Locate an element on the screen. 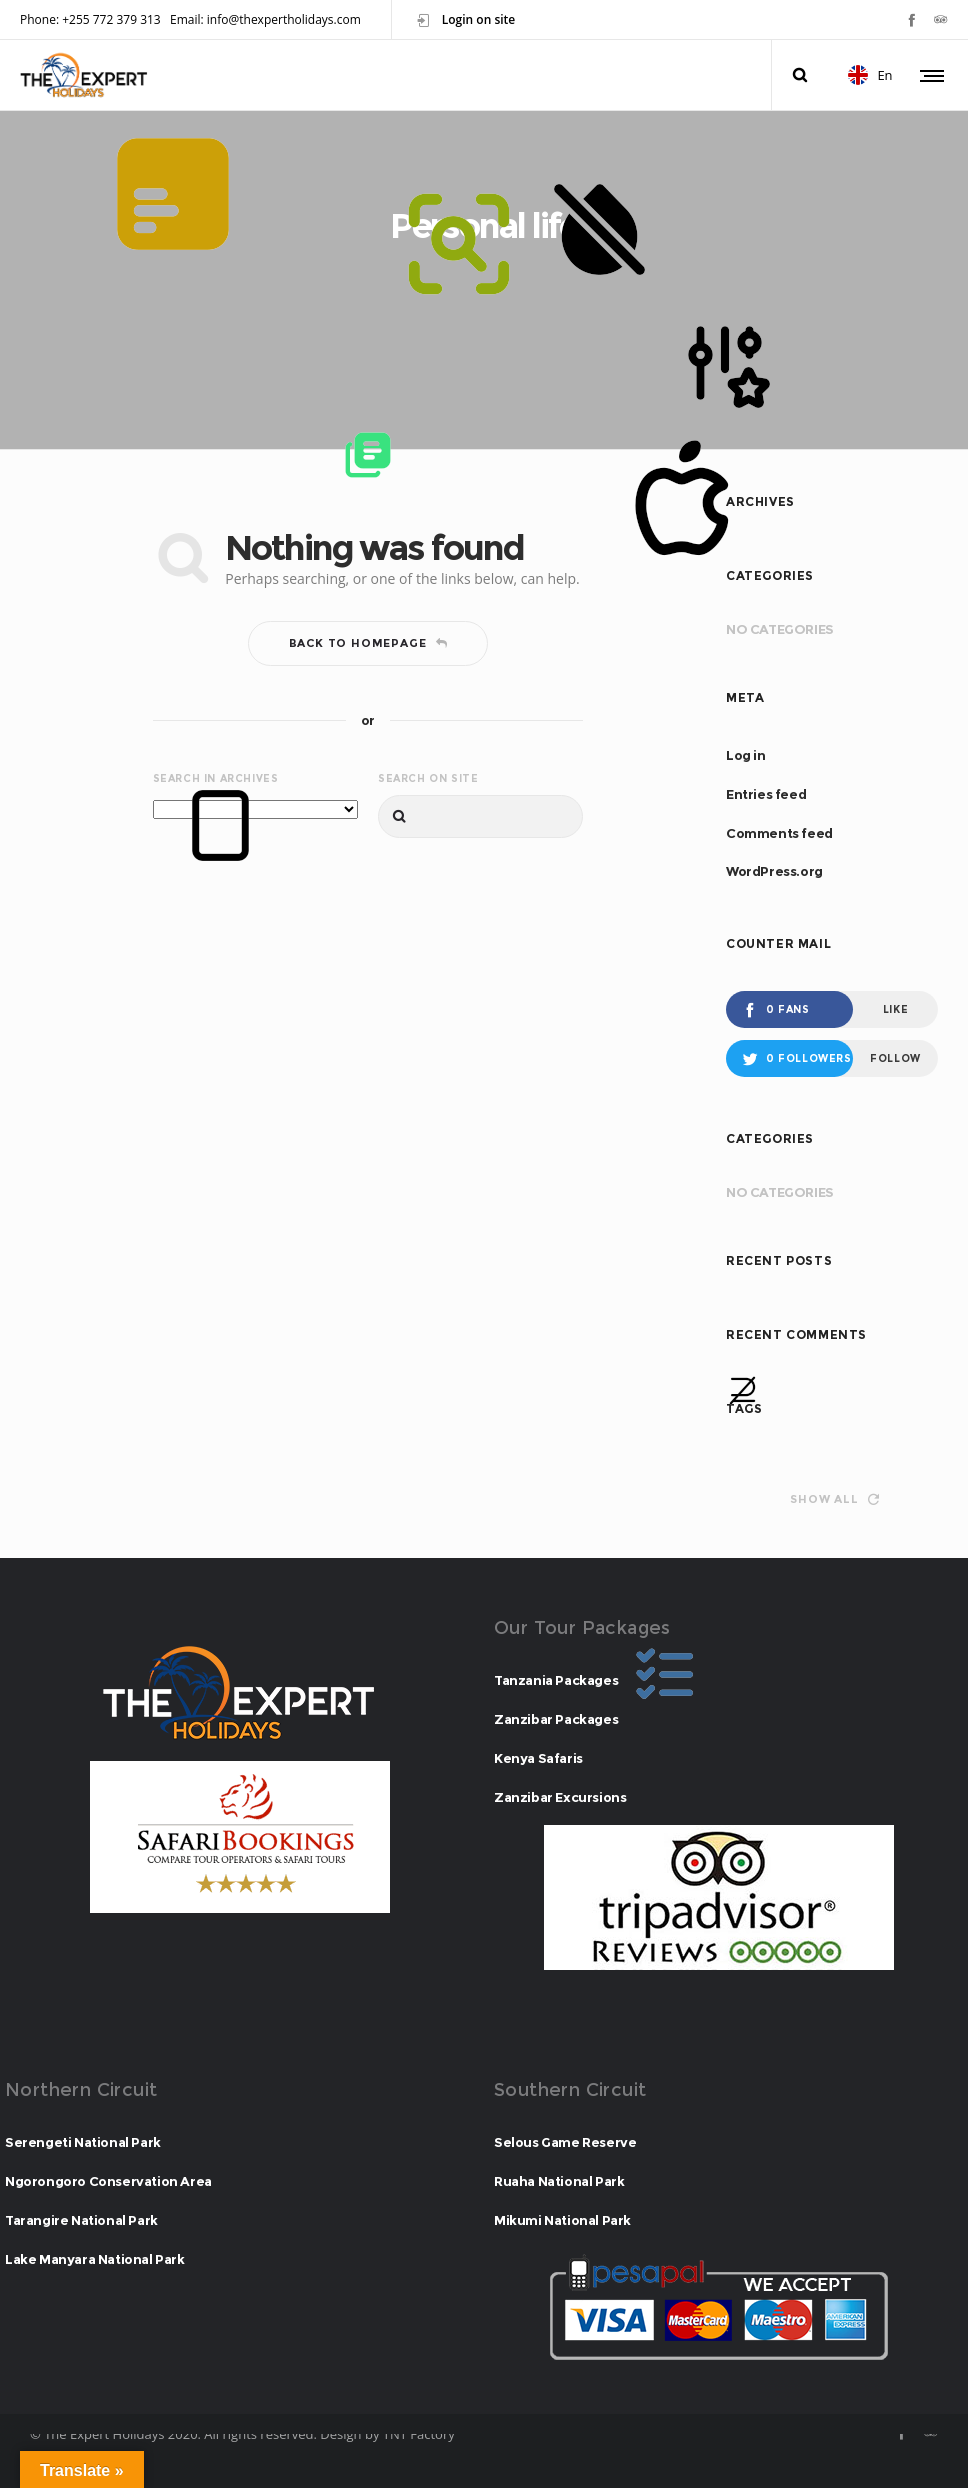 The width and height of the screenshot is (968, 2488). access your saved content library is located at coordinates (368, 455).